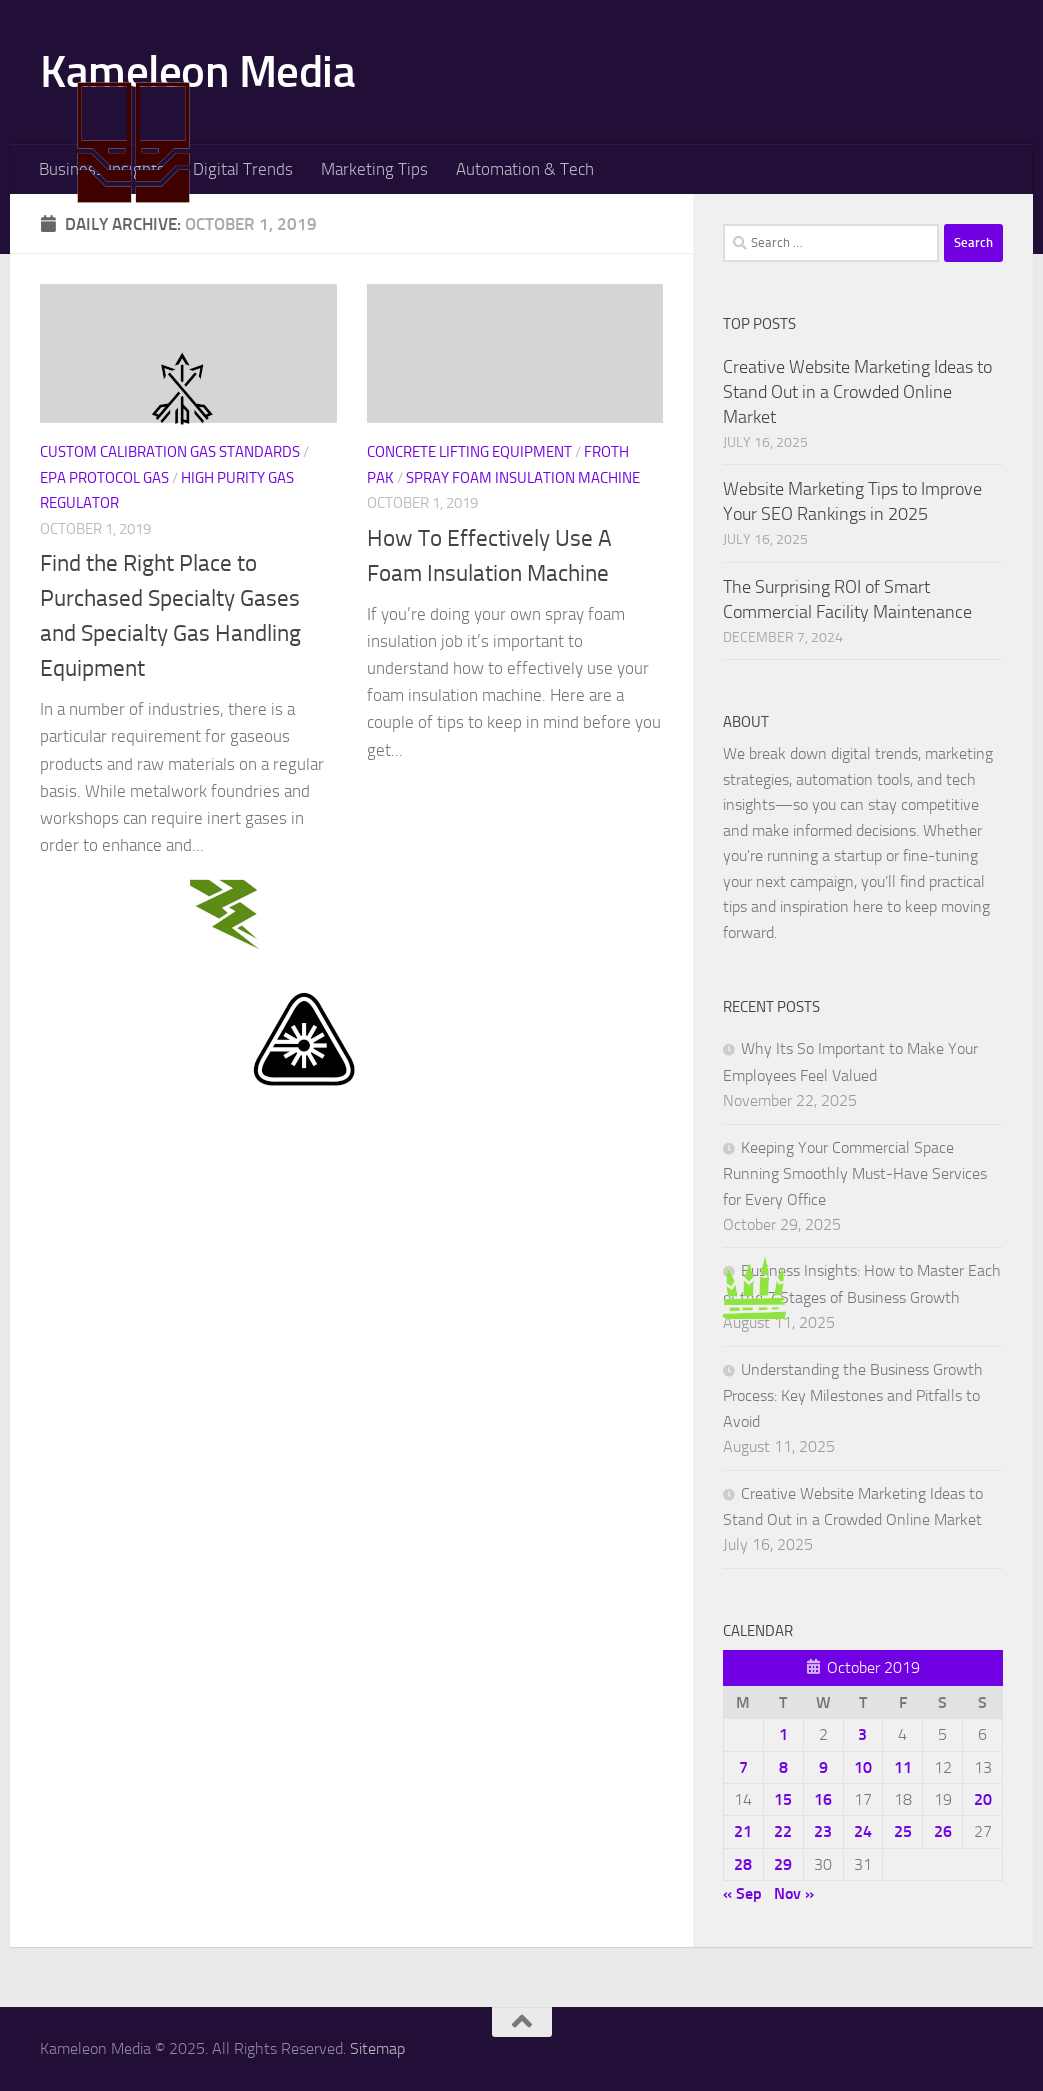  I want to click on access public transit or bus schedule, so click(133, 142).